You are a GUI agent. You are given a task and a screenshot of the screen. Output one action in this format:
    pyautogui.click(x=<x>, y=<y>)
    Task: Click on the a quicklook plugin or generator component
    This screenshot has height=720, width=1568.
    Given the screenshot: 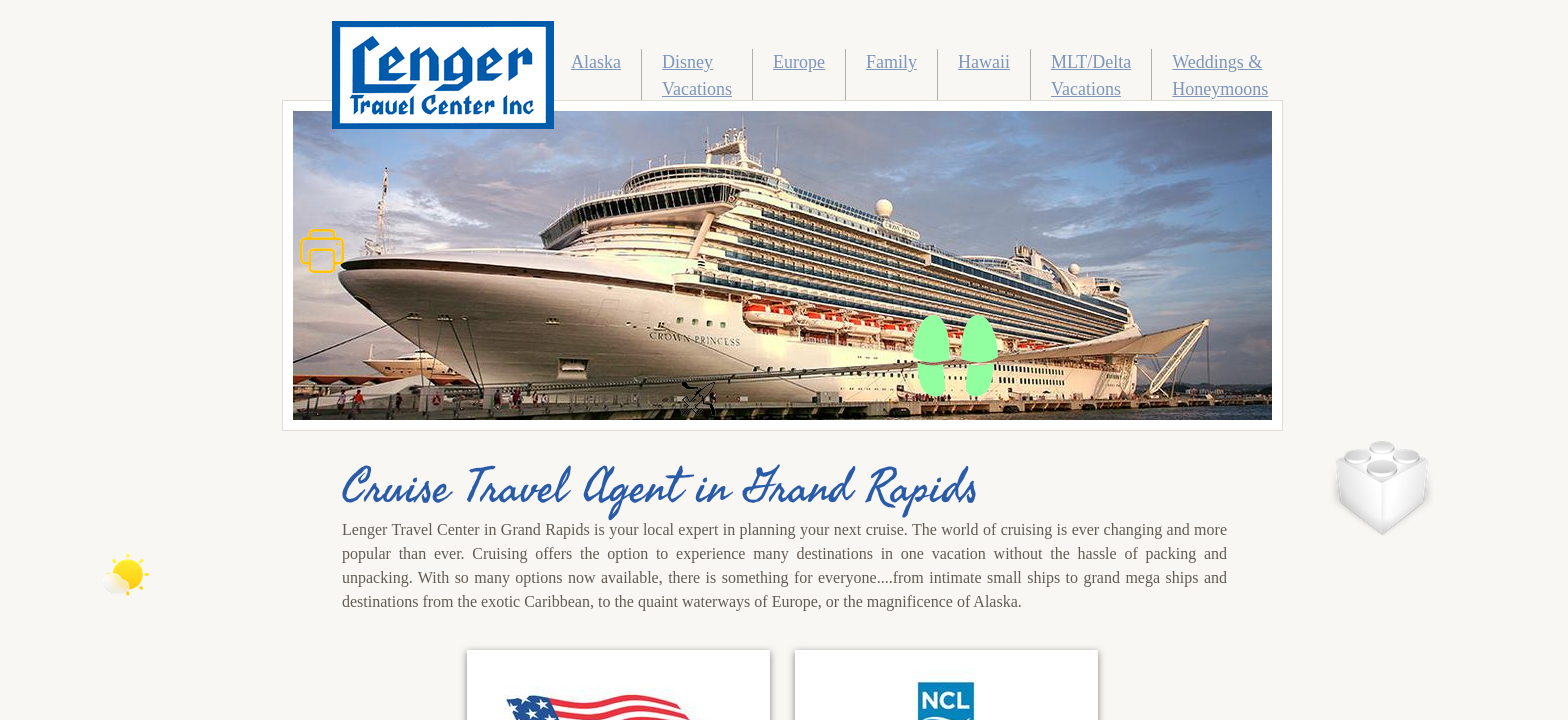 What is the action you would take?
    pyautogui.click(x=1381, y=488)
    